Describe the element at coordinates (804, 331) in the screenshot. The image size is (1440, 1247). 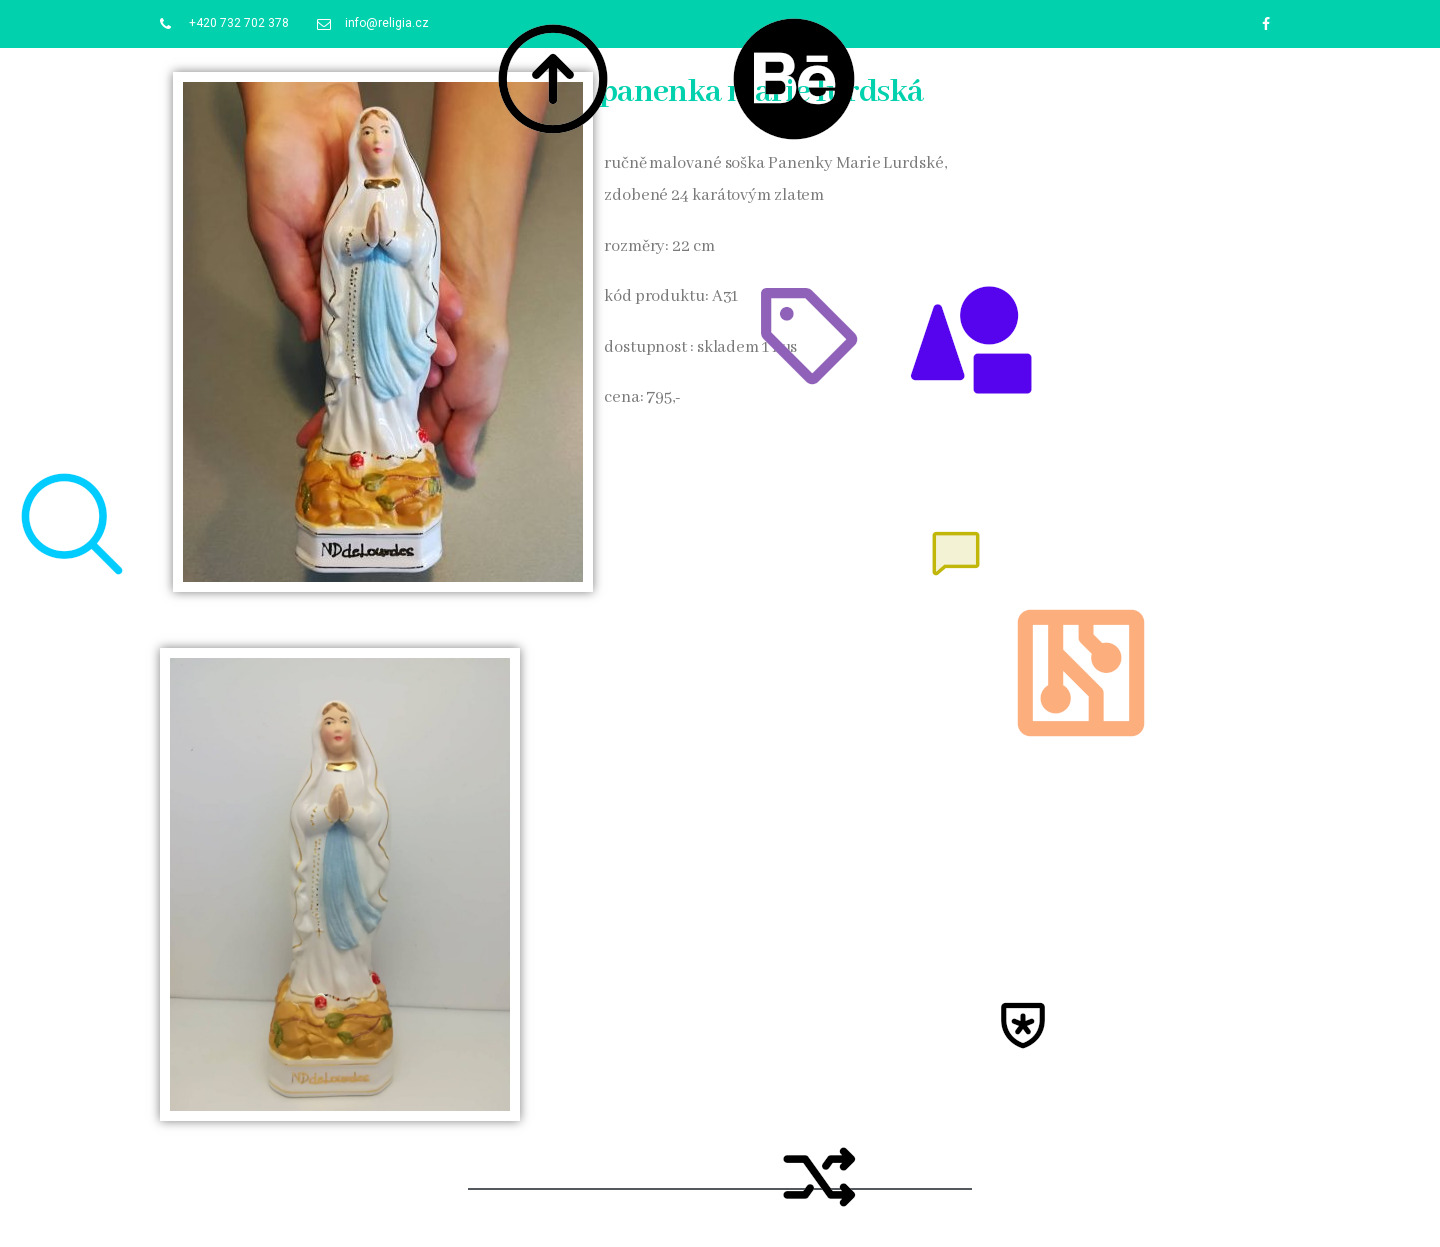
I see `add a tag or label to an item` at that location.